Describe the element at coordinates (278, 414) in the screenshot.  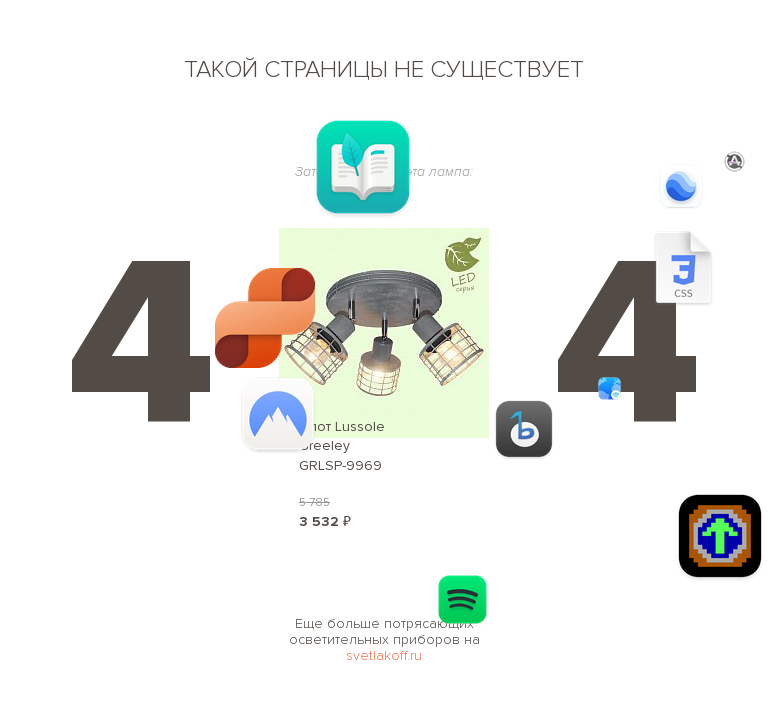
I see `open nordvpn application` at that location.